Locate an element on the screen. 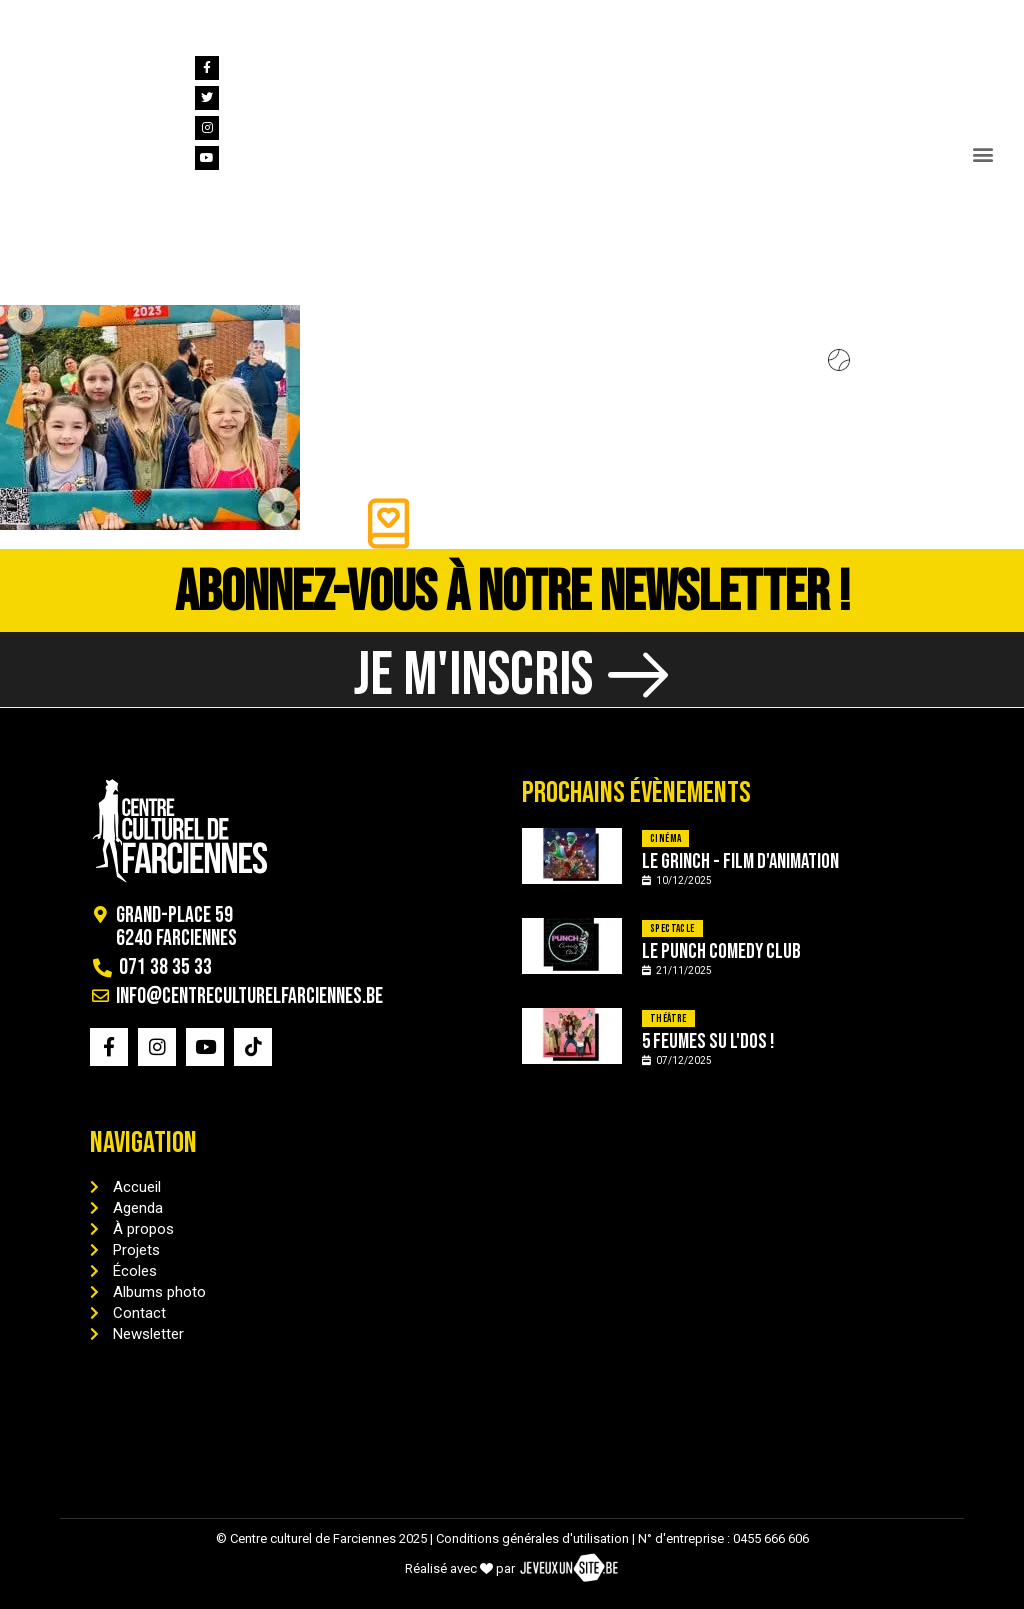 Image resolution: width=1024 pixels, height=1609 pixels. view your favorite books is located at coordinates (388, 523).